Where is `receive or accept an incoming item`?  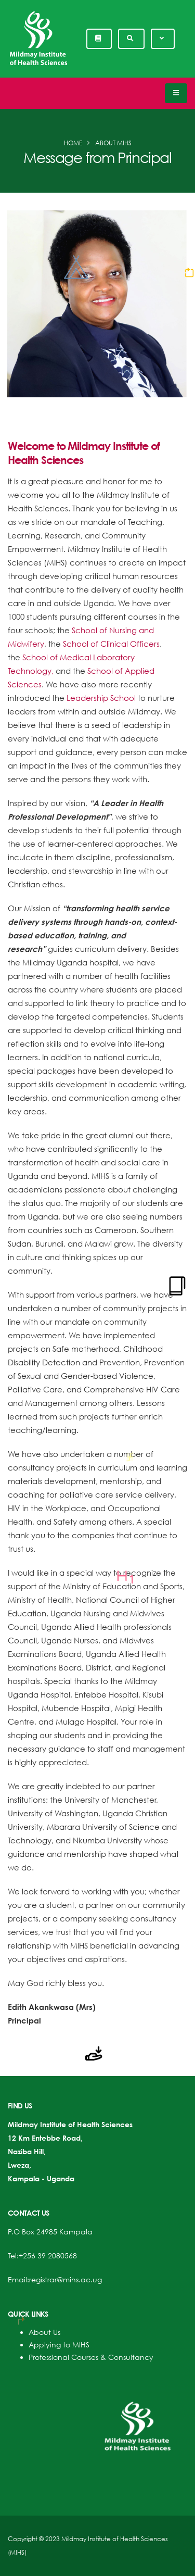 receive or accept an incoming item is located at coordinates (94, 2054).